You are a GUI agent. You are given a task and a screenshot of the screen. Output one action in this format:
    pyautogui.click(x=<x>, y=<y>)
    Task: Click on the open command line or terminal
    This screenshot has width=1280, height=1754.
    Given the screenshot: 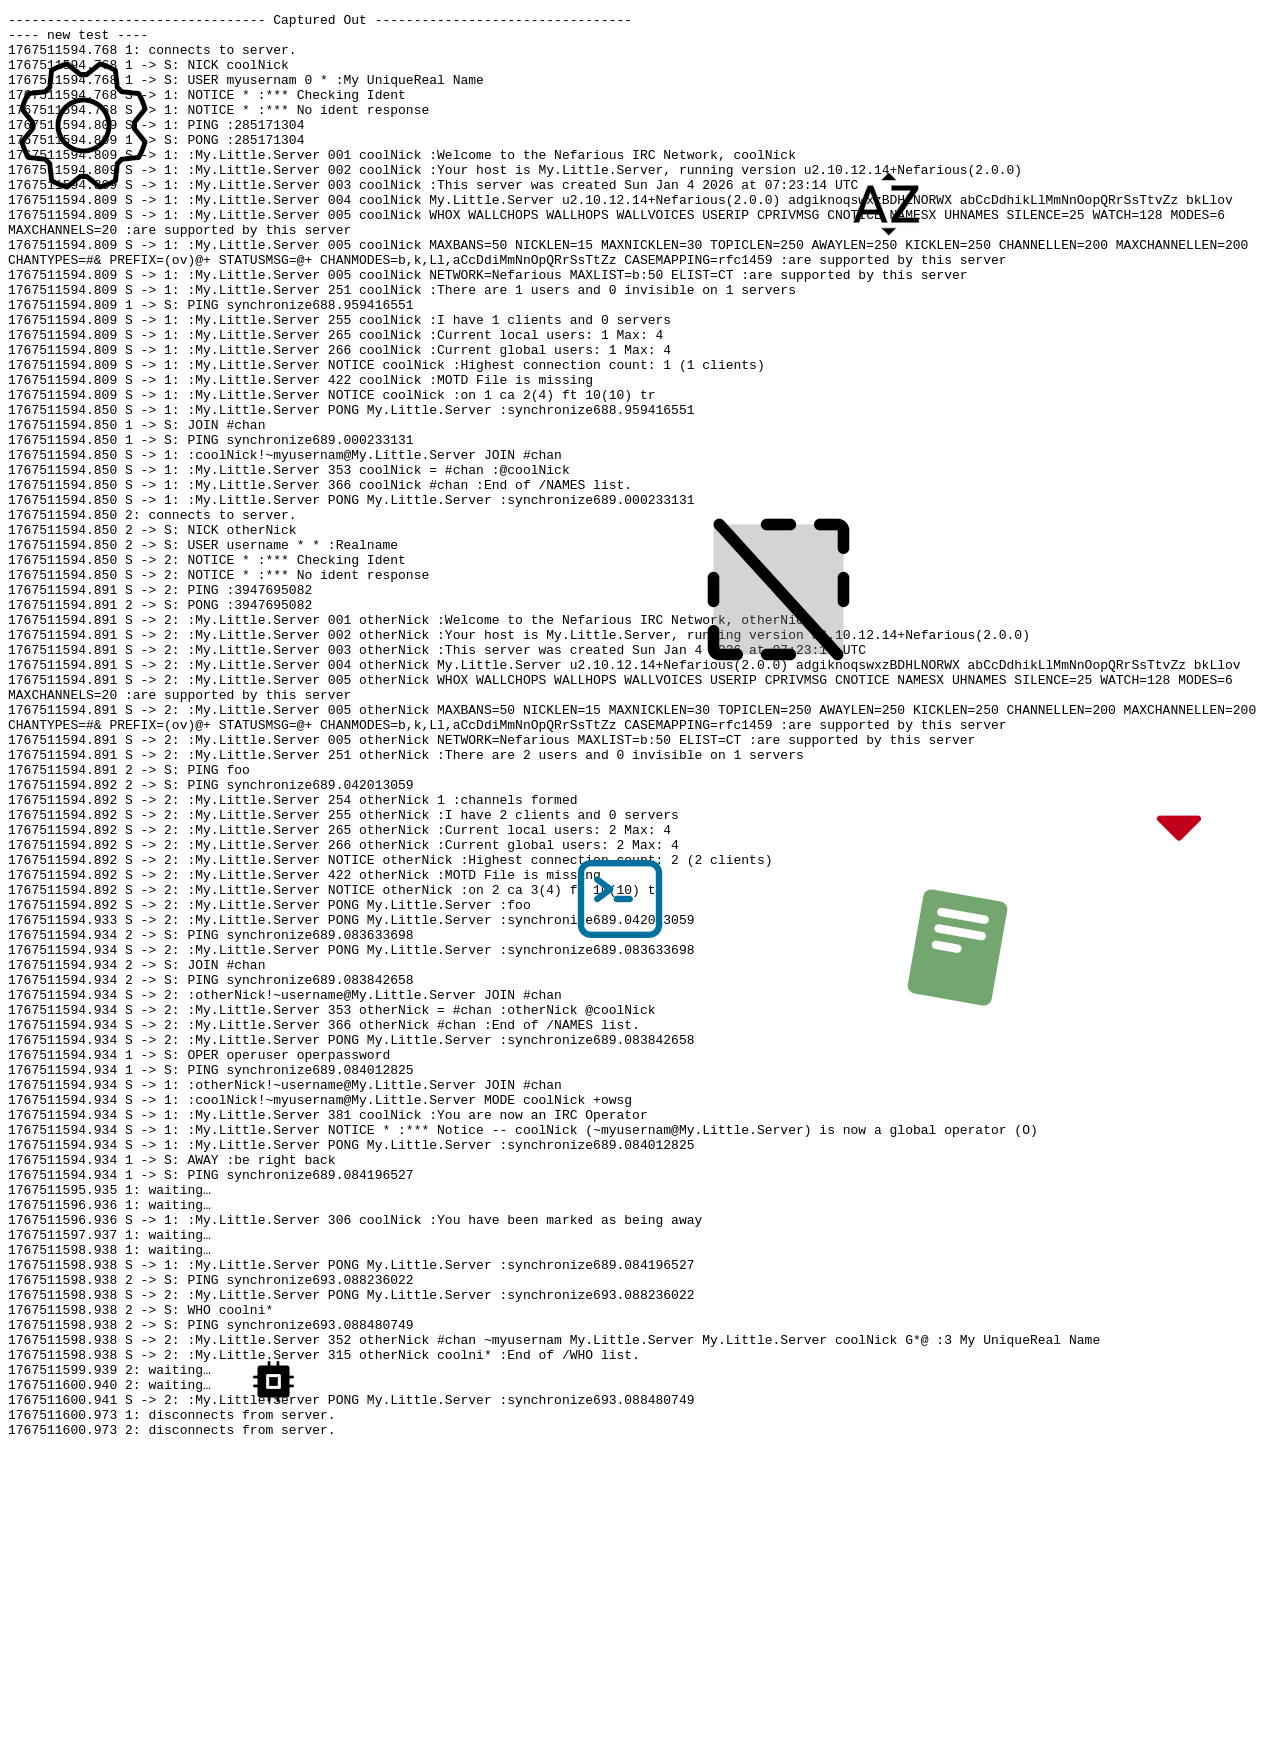 What is the action you would take?
    pyautogui.click(x=620, y=899)
    